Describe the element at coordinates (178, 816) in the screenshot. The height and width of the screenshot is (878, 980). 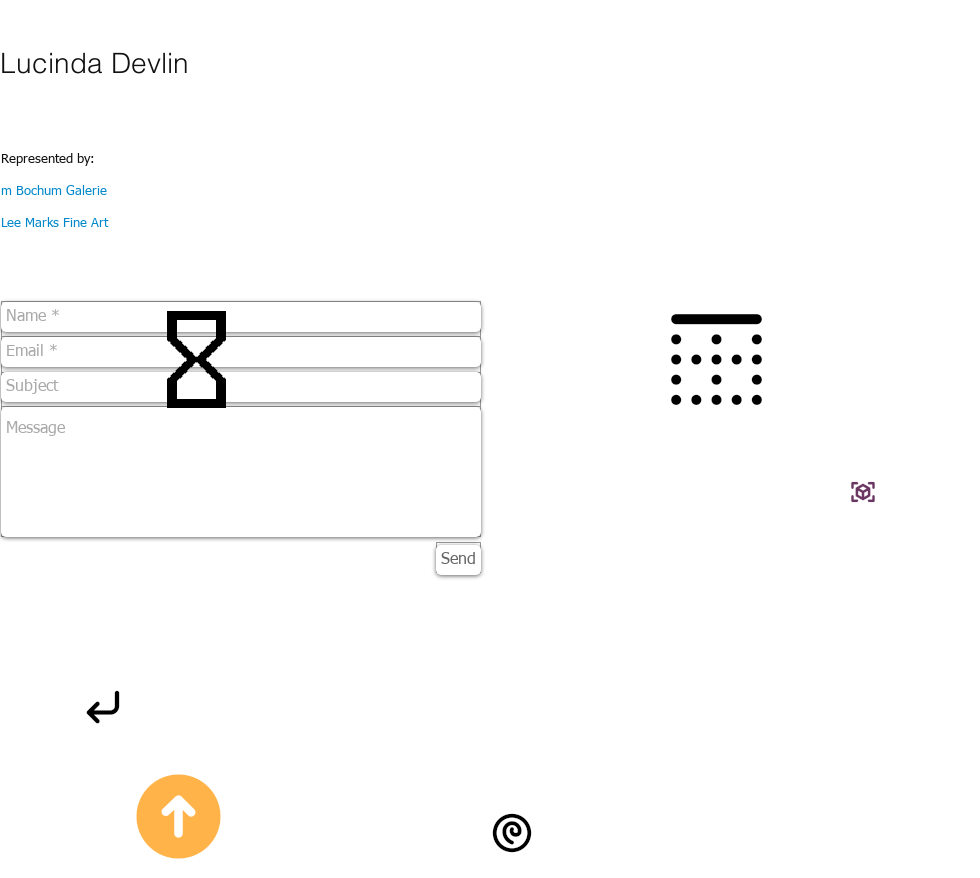
I see `scroll to top of page` at that location.